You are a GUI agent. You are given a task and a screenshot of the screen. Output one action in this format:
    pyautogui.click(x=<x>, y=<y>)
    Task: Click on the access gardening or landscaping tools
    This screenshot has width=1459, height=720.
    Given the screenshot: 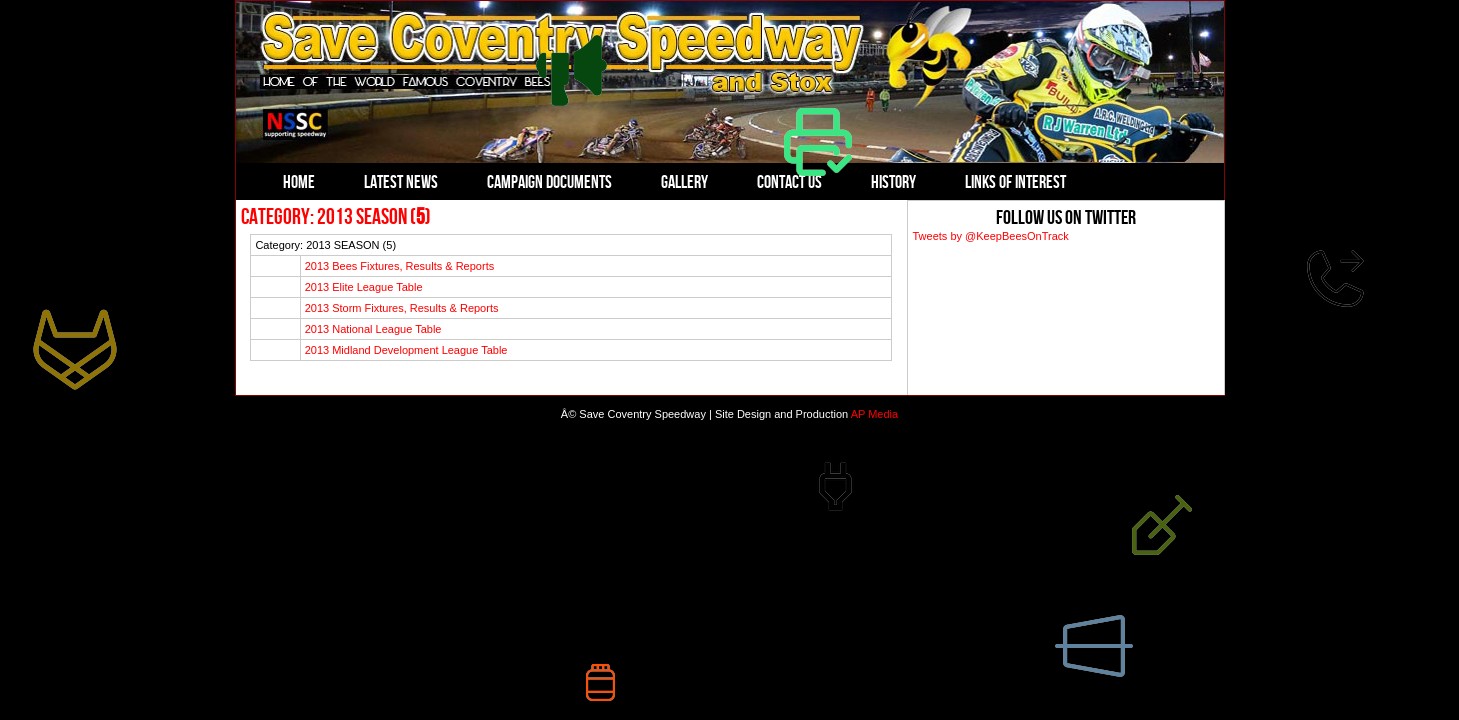 What is the action you would take?
    pyautogui.click(x=1161, y=526)
    